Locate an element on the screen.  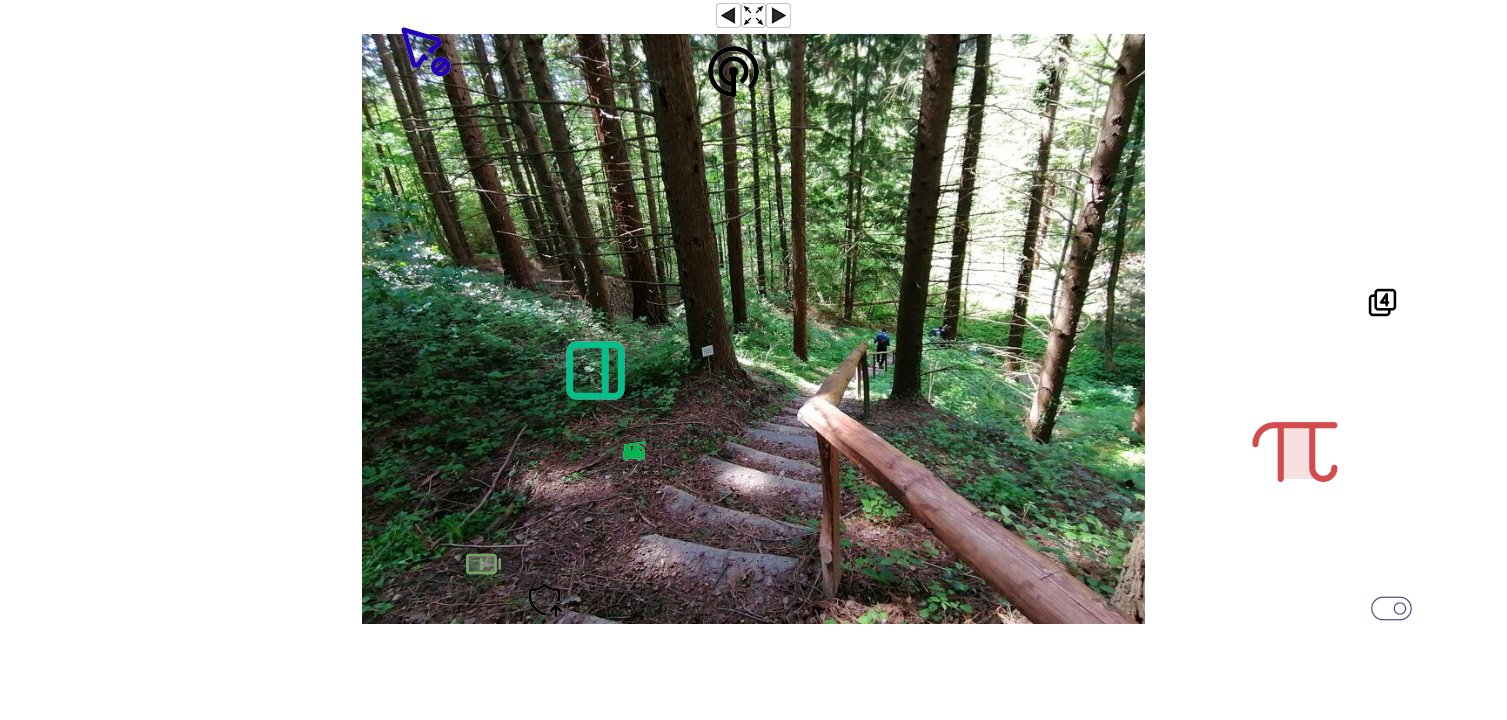
toggle right sidebar panel is located at coordinates (595, 370).